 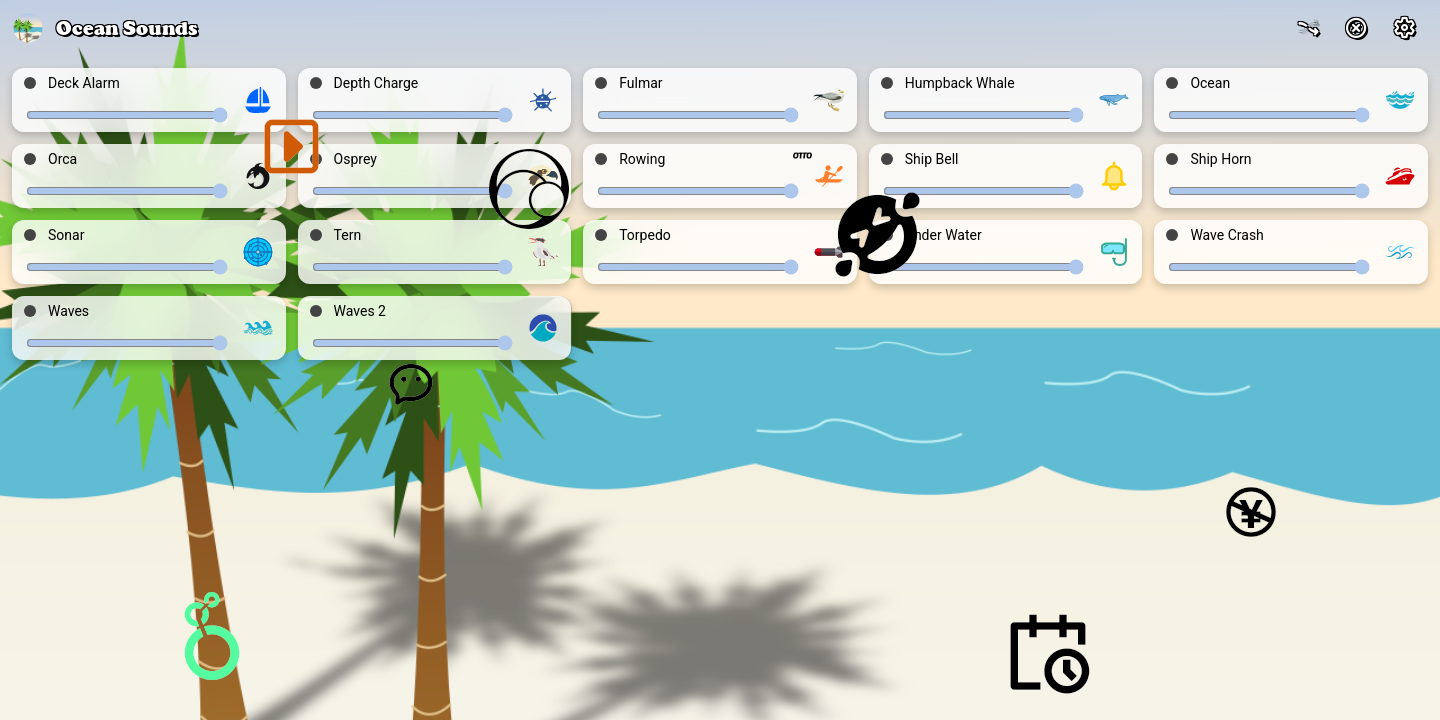 I want to click on pagseguro payment service logo, so click(x=529, y=189).